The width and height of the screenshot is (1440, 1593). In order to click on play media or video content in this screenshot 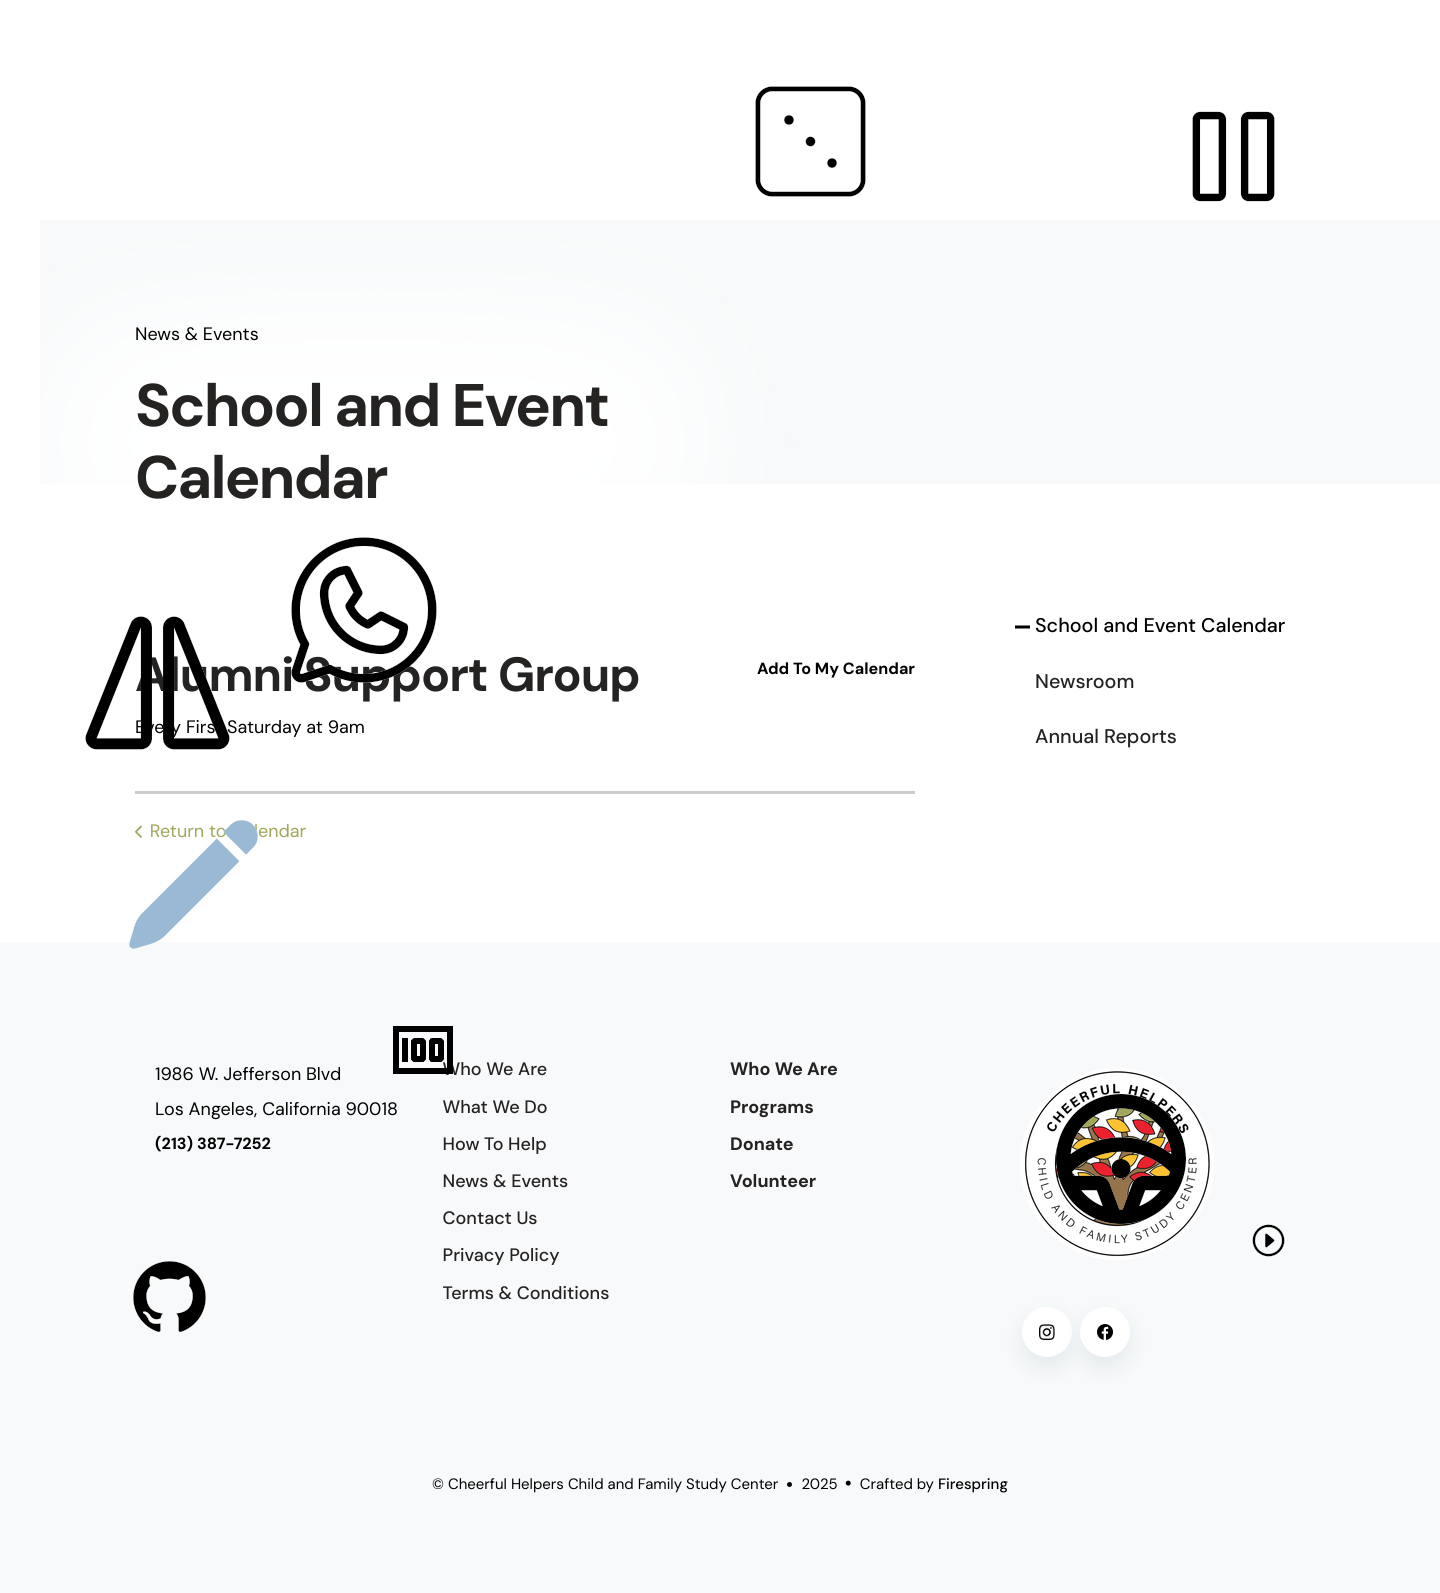, I will do `click(1268, 1240)`.